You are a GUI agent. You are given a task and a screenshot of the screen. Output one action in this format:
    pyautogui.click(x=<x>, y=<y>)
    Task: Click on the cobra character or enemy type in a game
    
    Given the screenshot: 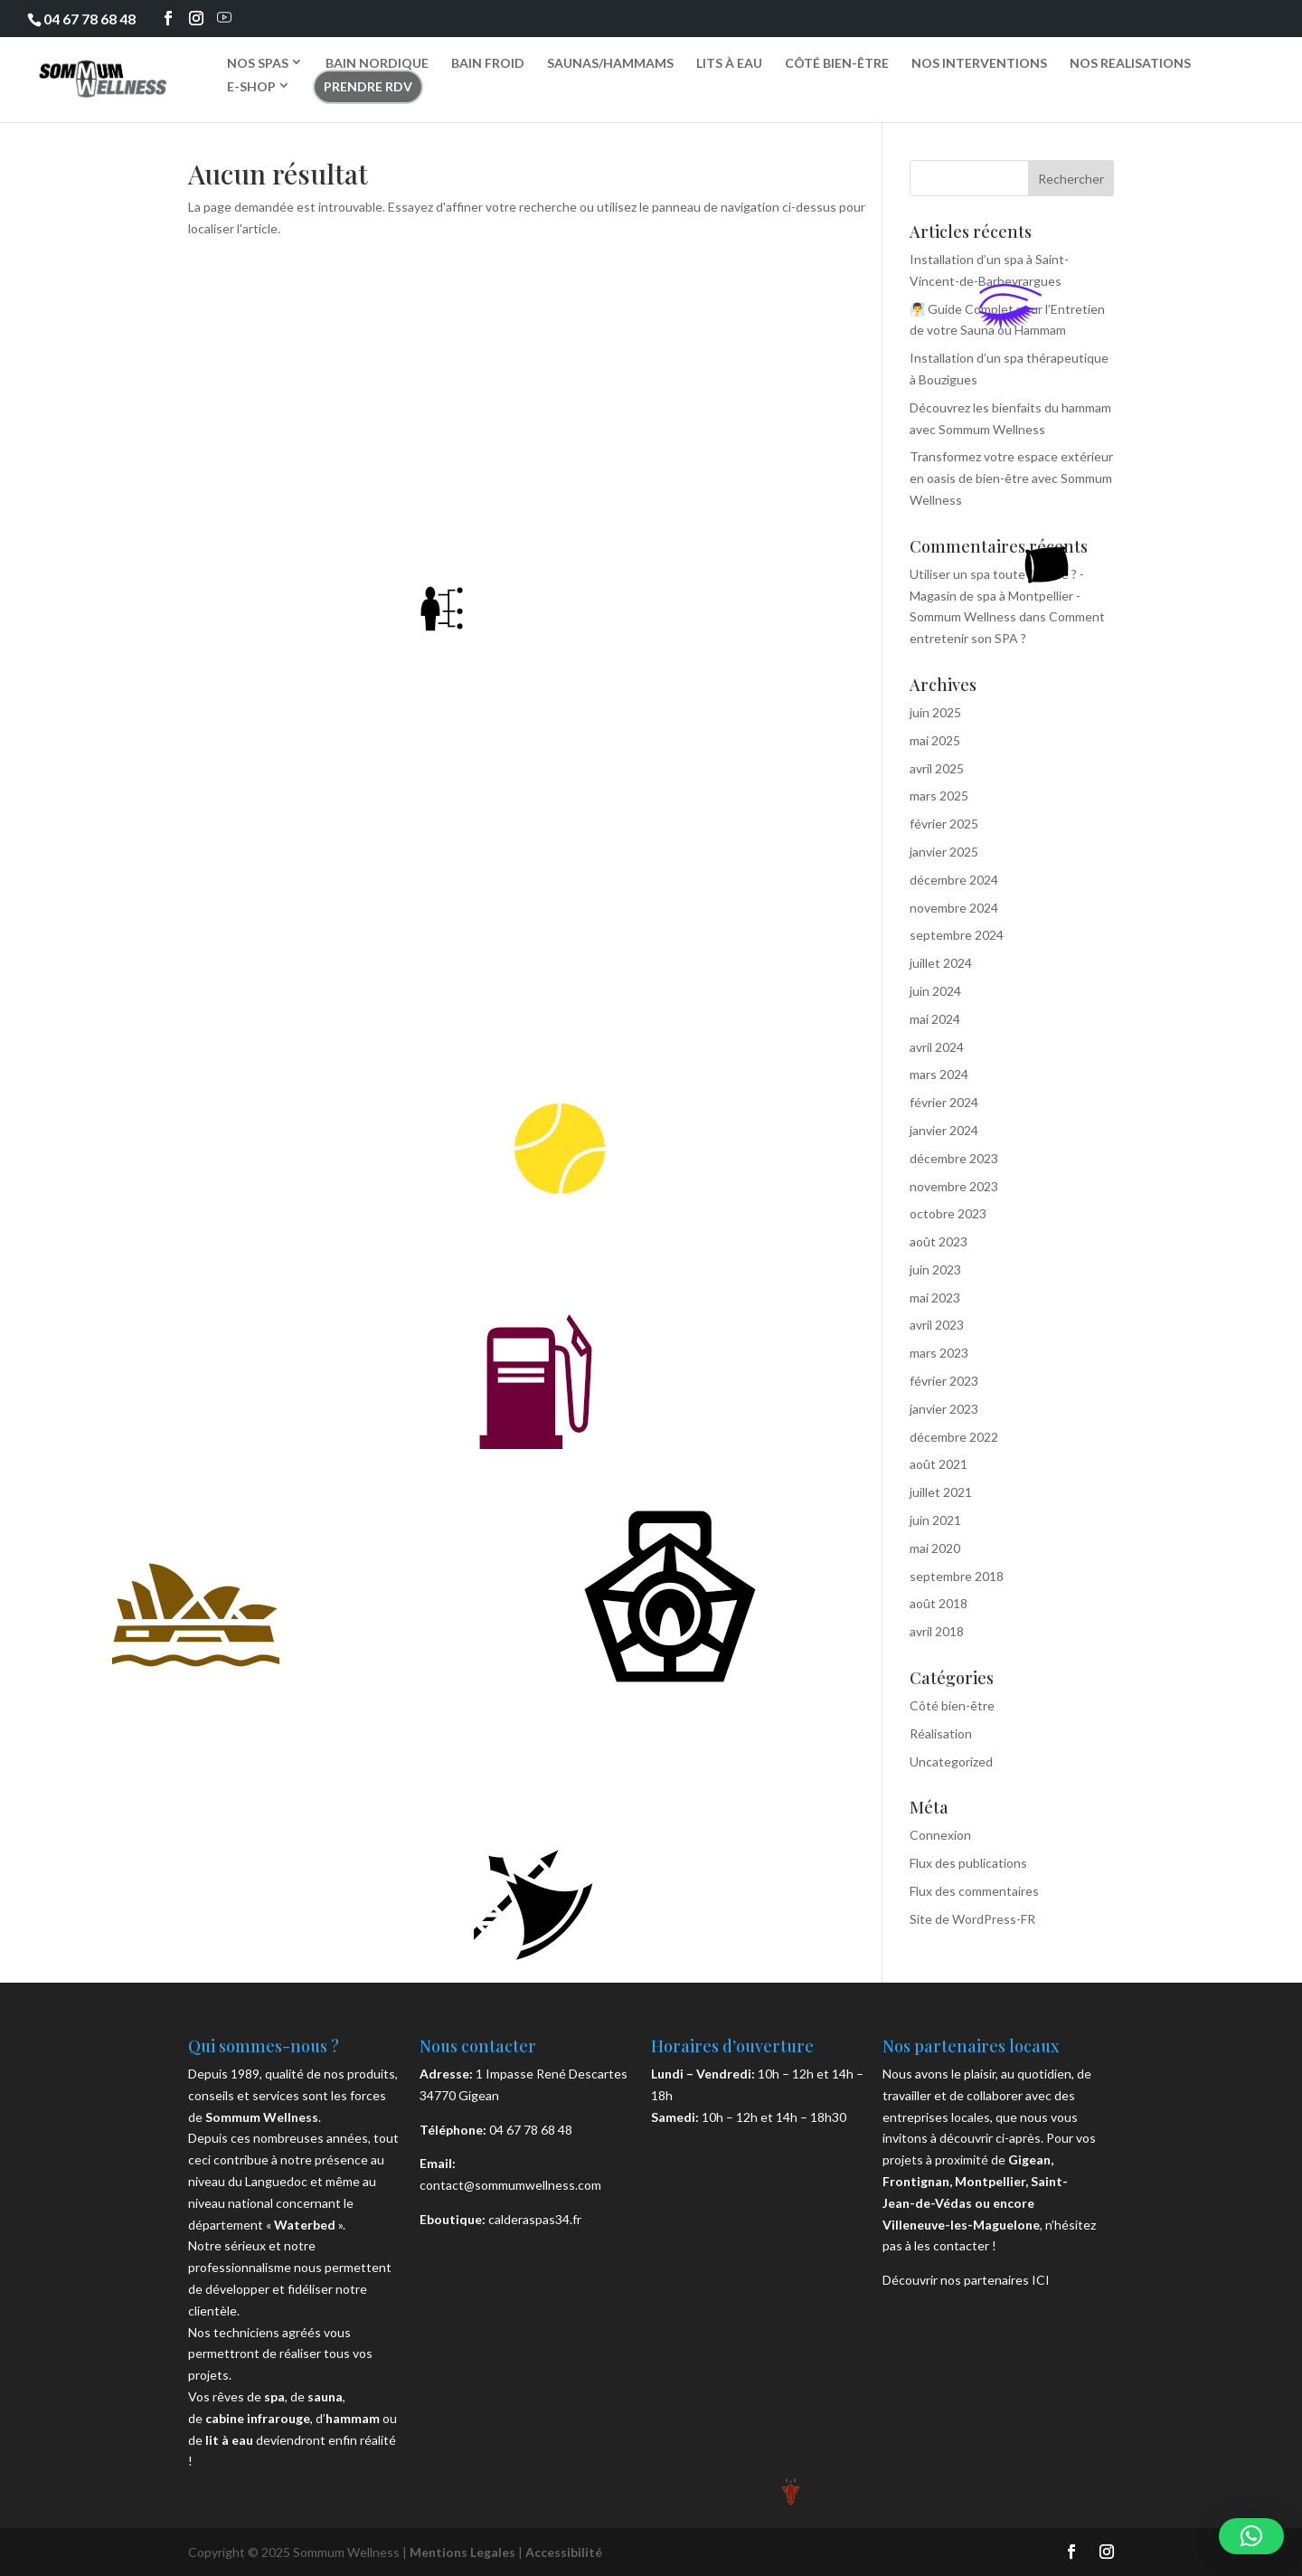 What is the action you would take?
    pyautogui.click(x=790, y=2491)
    